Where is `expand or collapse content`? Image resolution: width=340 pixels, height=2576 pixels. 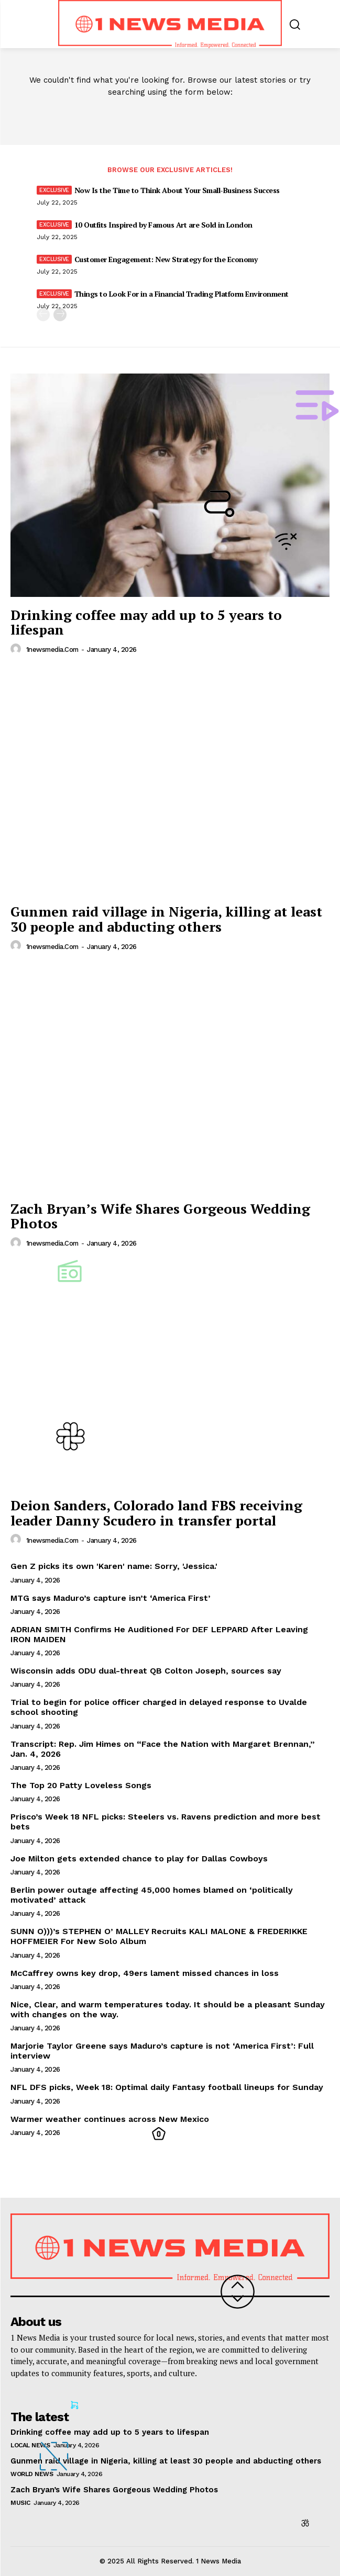 expand or collapse content is located at coordinates (237, 2291).